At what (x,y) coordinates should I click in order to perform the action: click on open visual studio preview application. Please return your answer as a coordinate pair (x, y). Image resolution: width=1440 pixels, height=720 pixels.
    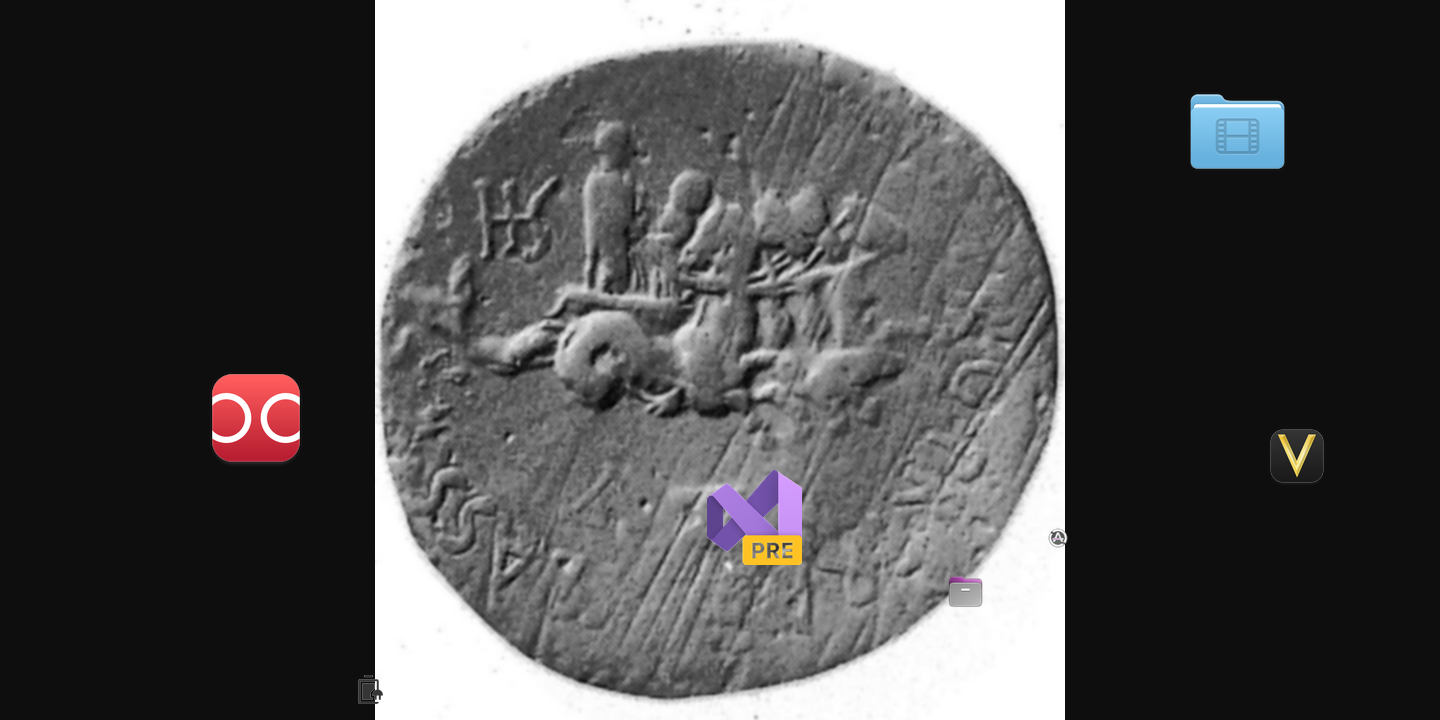
    Looking at the image, I should click on (754, 517).